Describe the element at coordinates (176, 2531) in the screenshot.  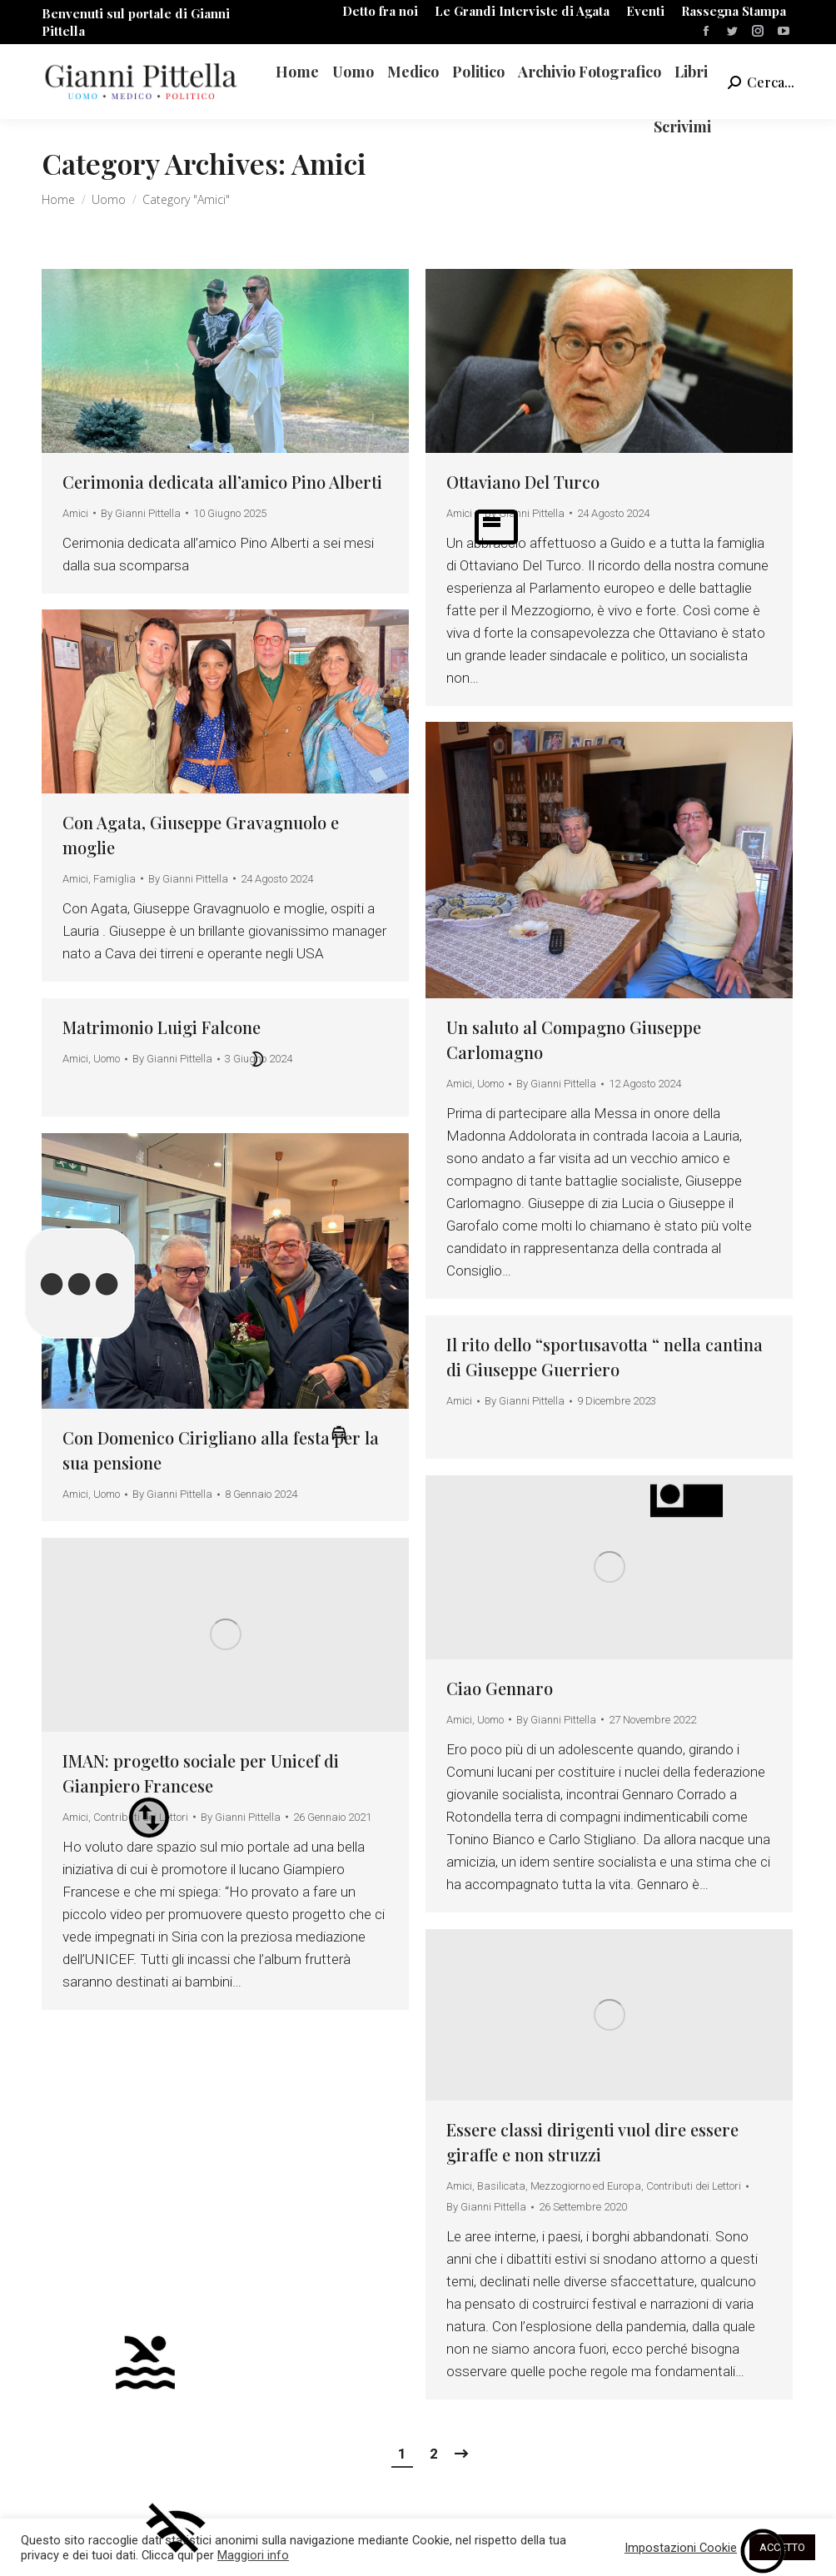
I see `indicates wifi is disabled or disconnected` at that location.